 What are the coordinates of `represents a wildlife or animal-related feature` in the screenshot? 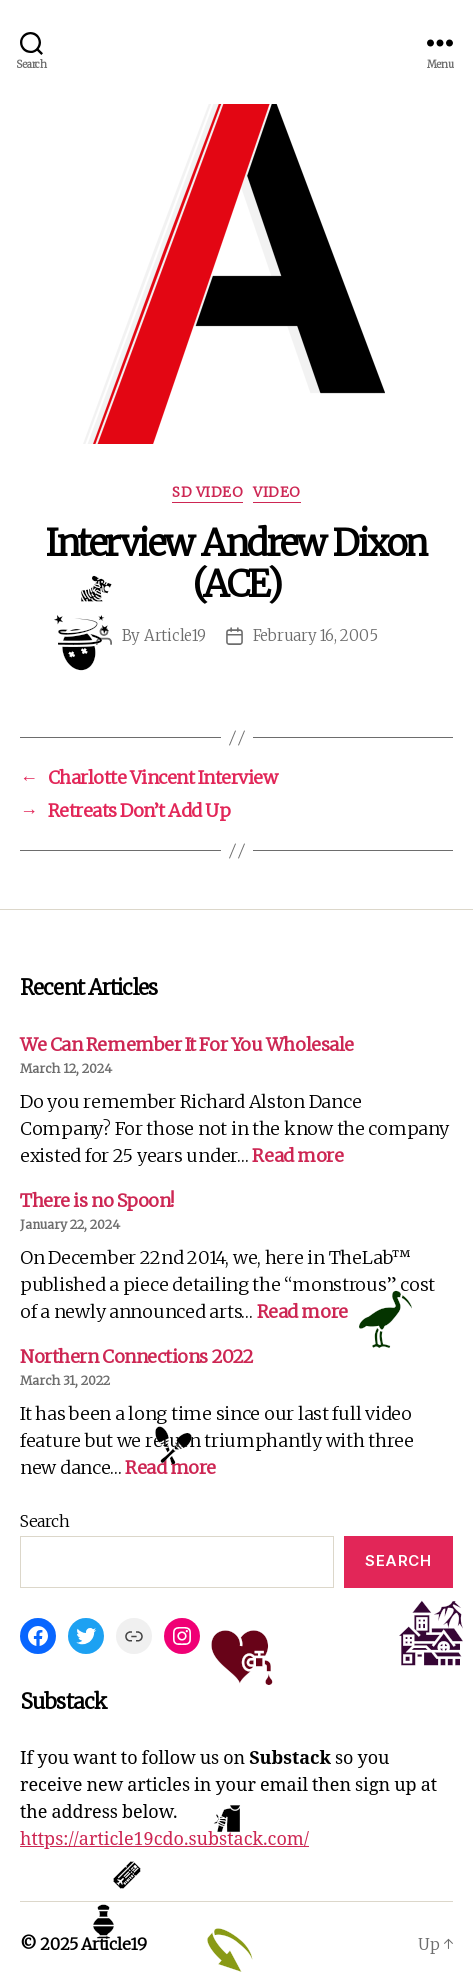 It's located at (95, 586).